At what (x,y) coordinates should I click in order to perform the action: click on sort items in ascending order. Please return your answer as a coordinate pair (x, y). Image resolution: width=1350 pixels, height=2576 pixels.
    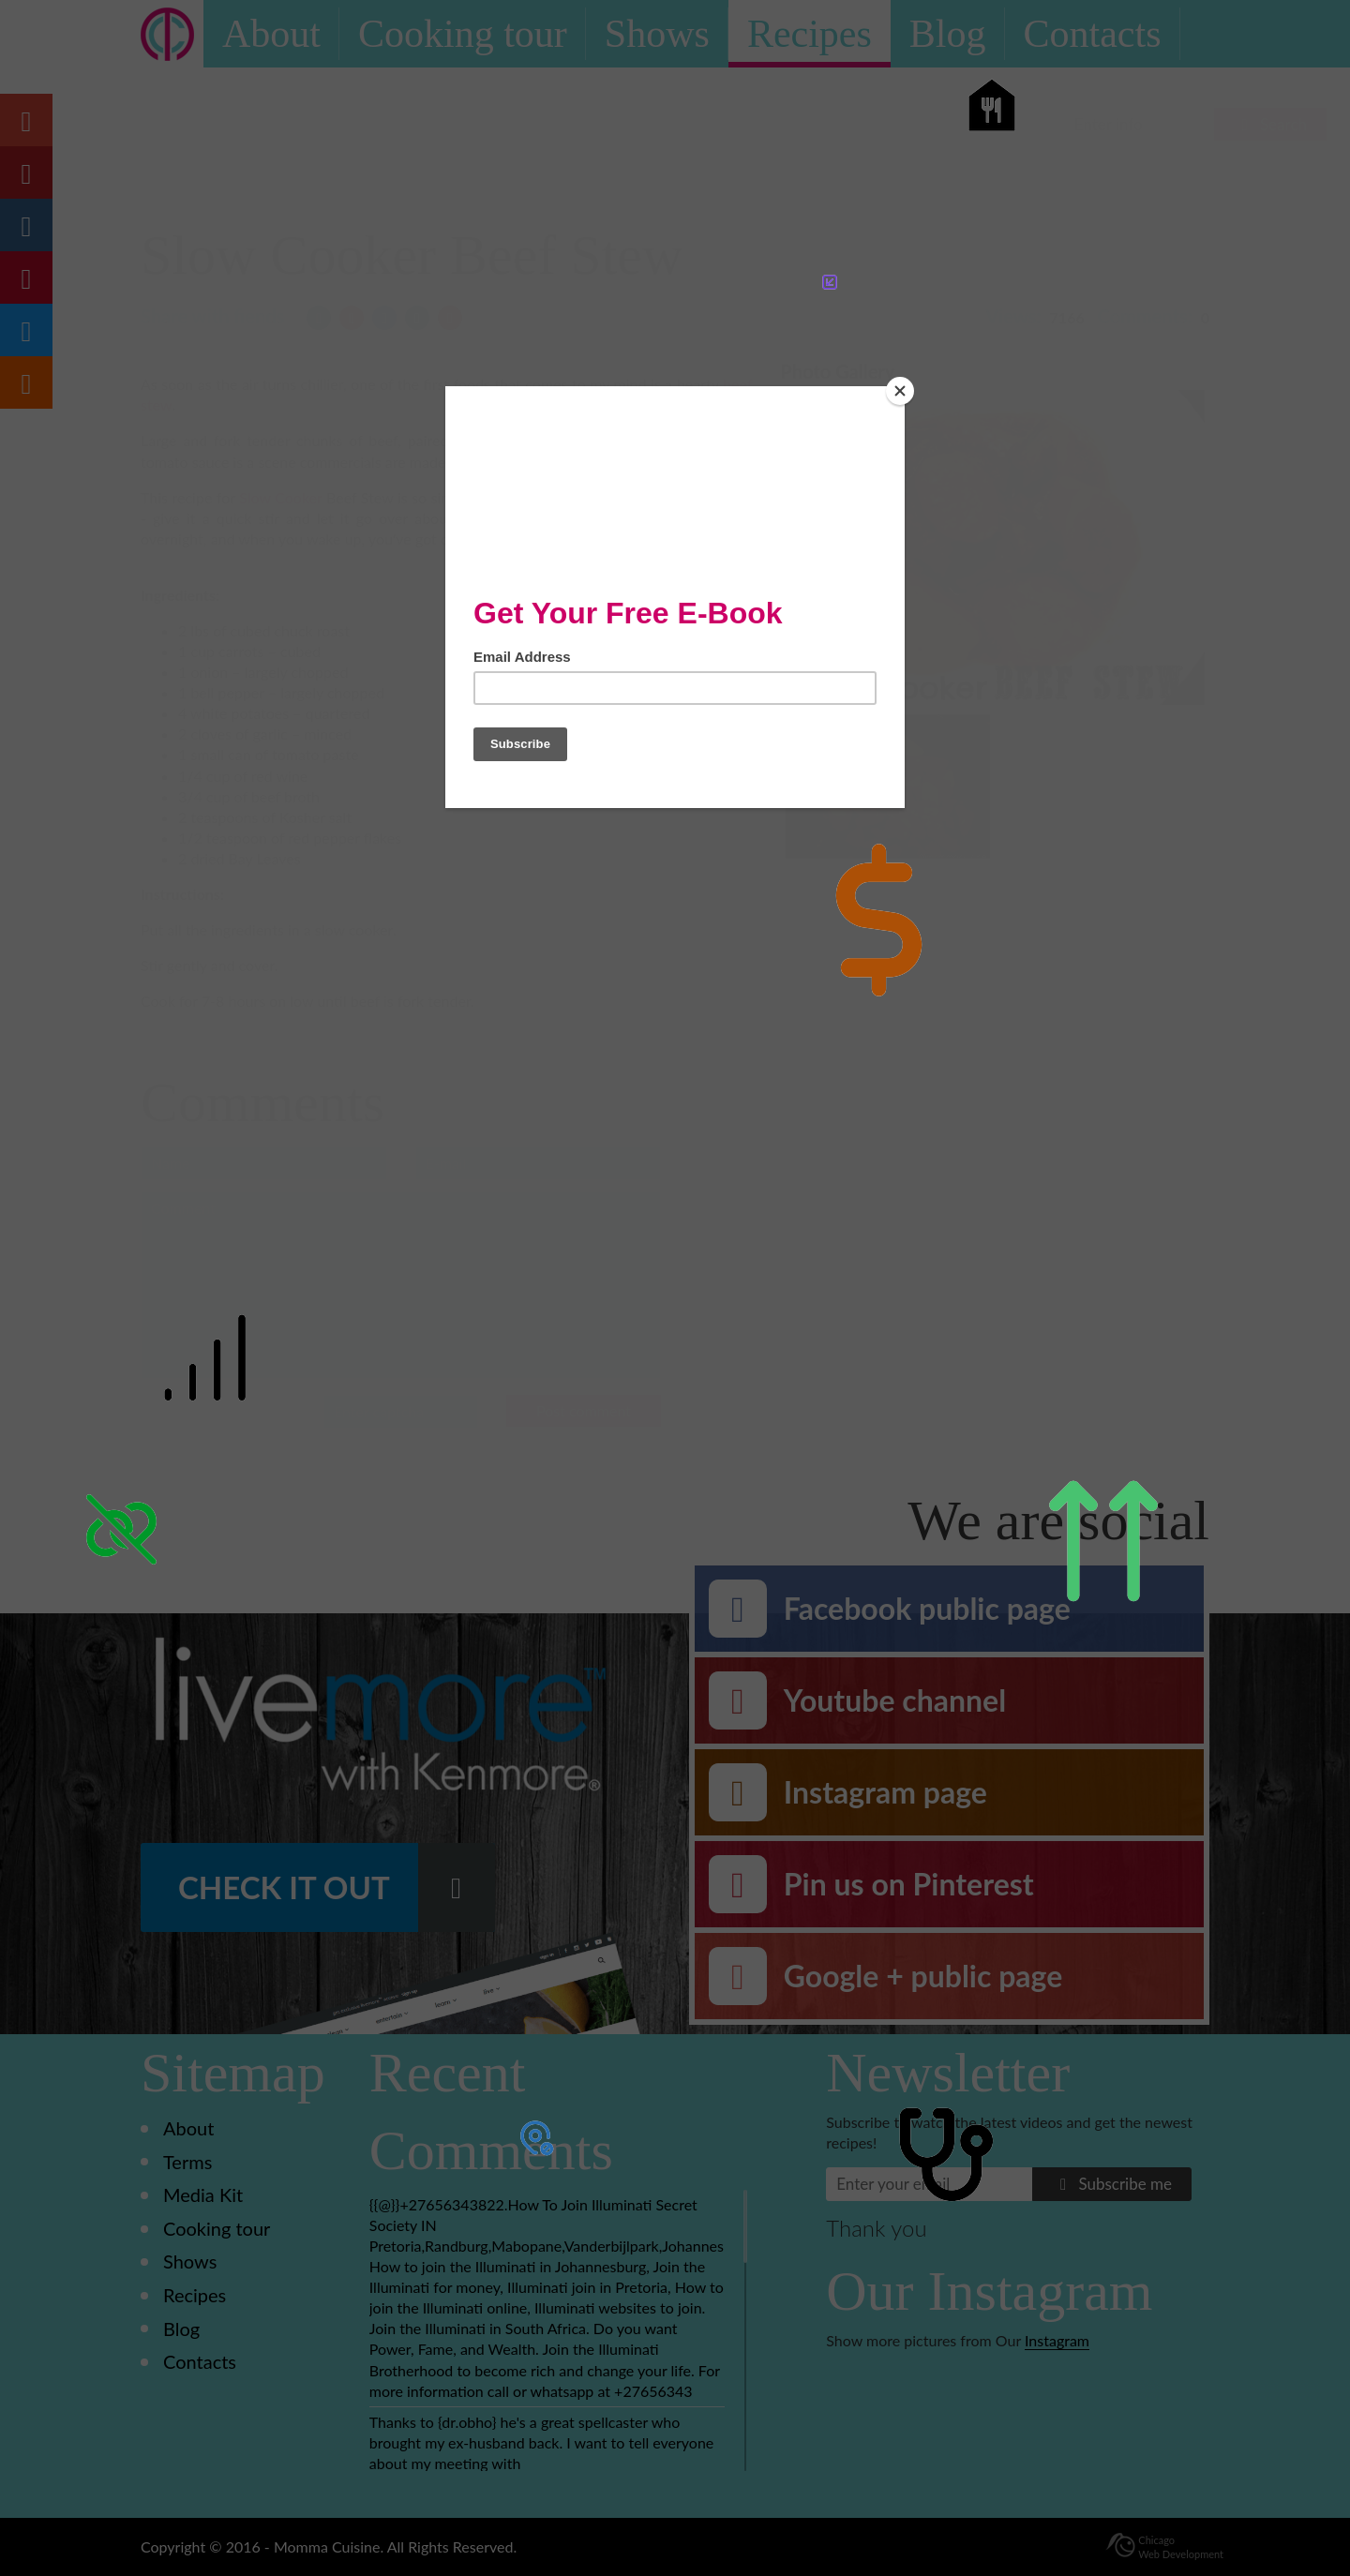
    Looking at the image, I should click on (1103, 1541).